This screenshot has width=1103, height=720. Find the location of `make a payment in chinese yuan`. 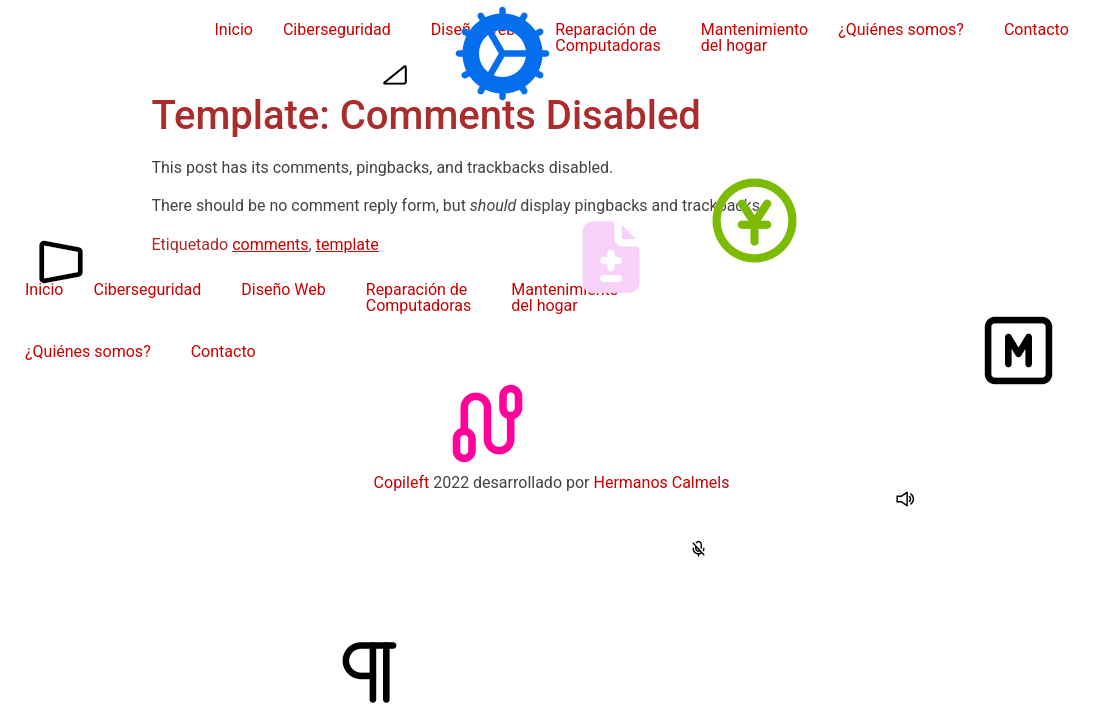

make a payment in chinese yuan is located at coordinates (754, 220).